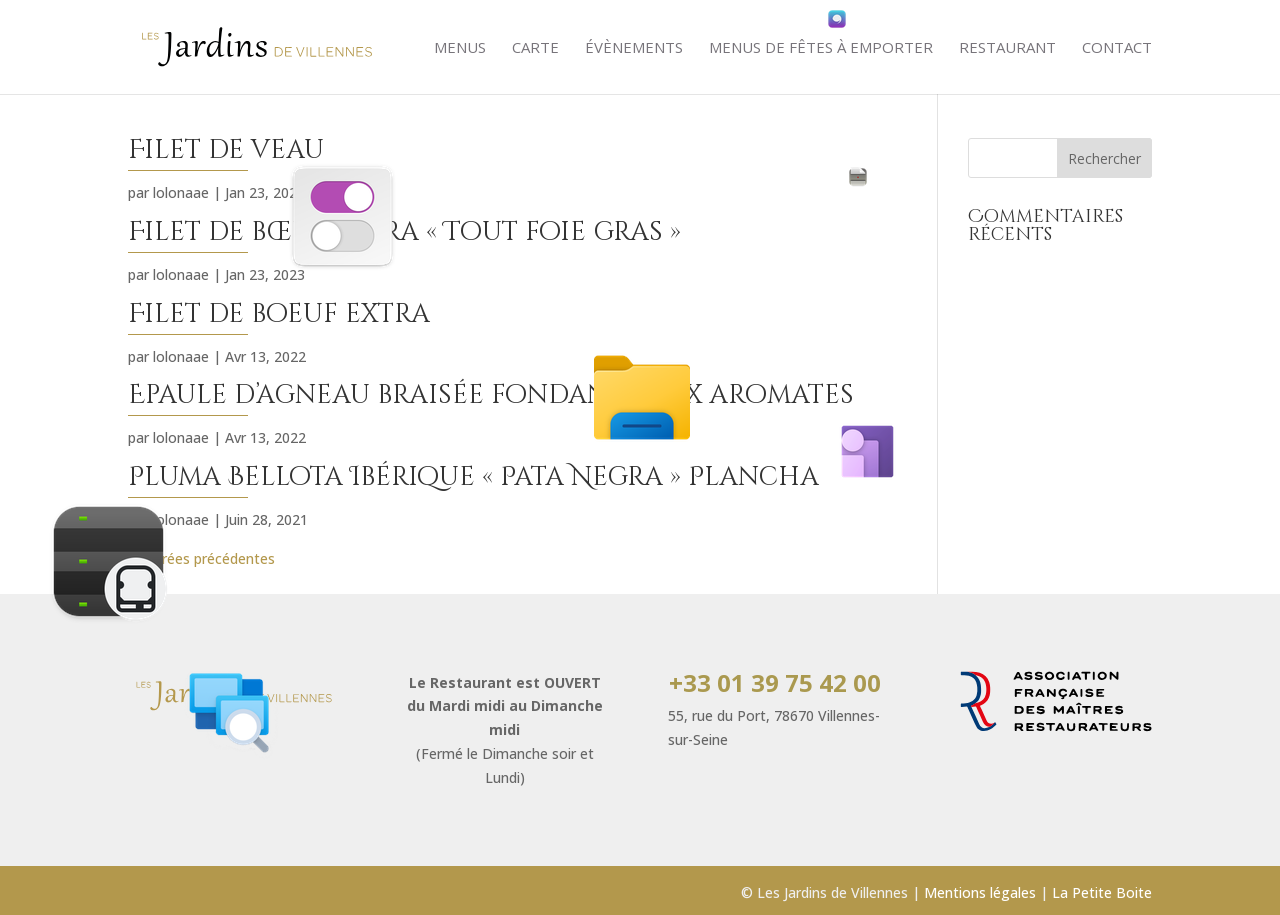 Image resolution: width=1280 pixels, height=915 pixels. Describe the element at coordinates (837, 19) in the screenshot. I see `open akonadi personal information management app` at that location.